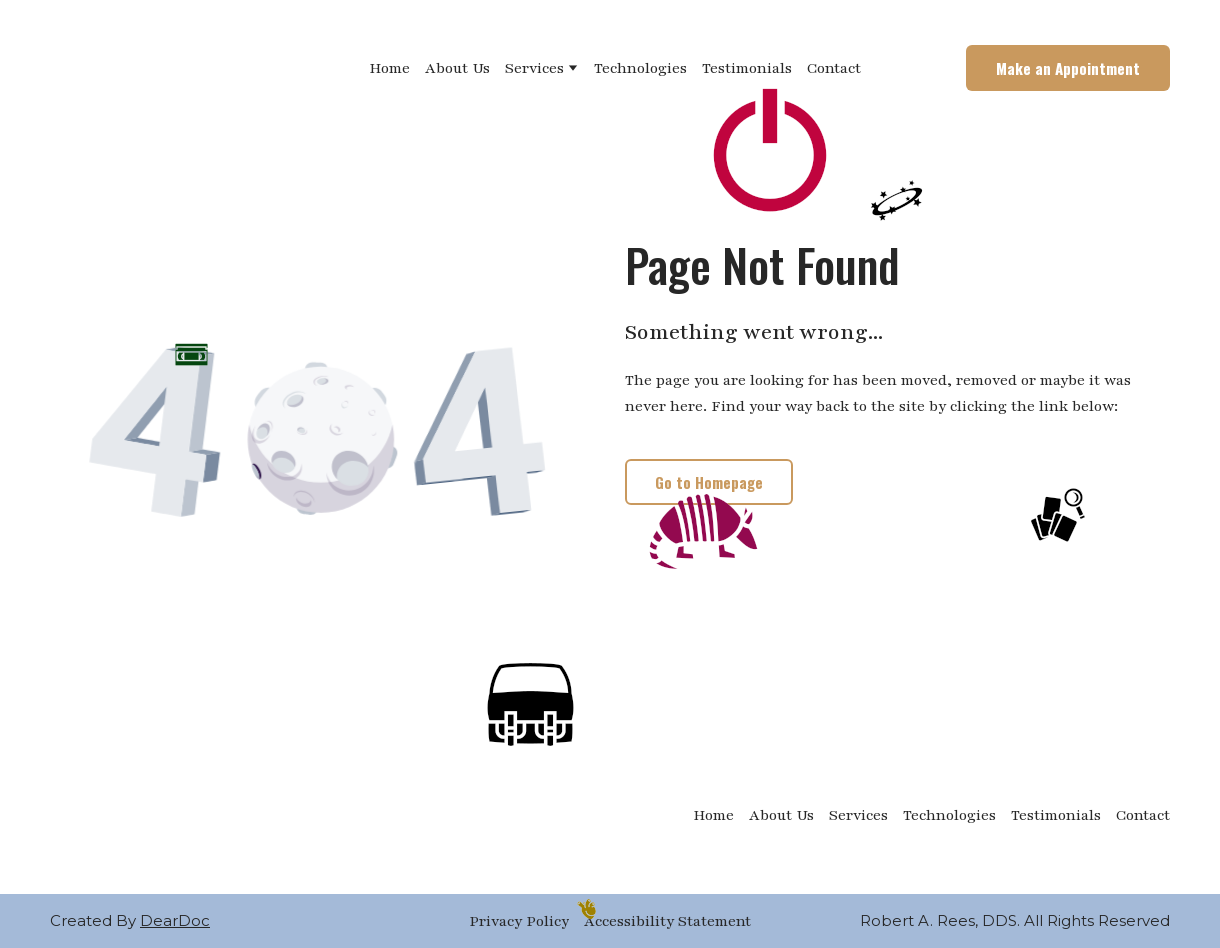 The height and width of the screenshot is (948, 1220). Describe the element at coordinates (703, 531) in the screenshot. I see `armadillo character or avatar selection` at that location.